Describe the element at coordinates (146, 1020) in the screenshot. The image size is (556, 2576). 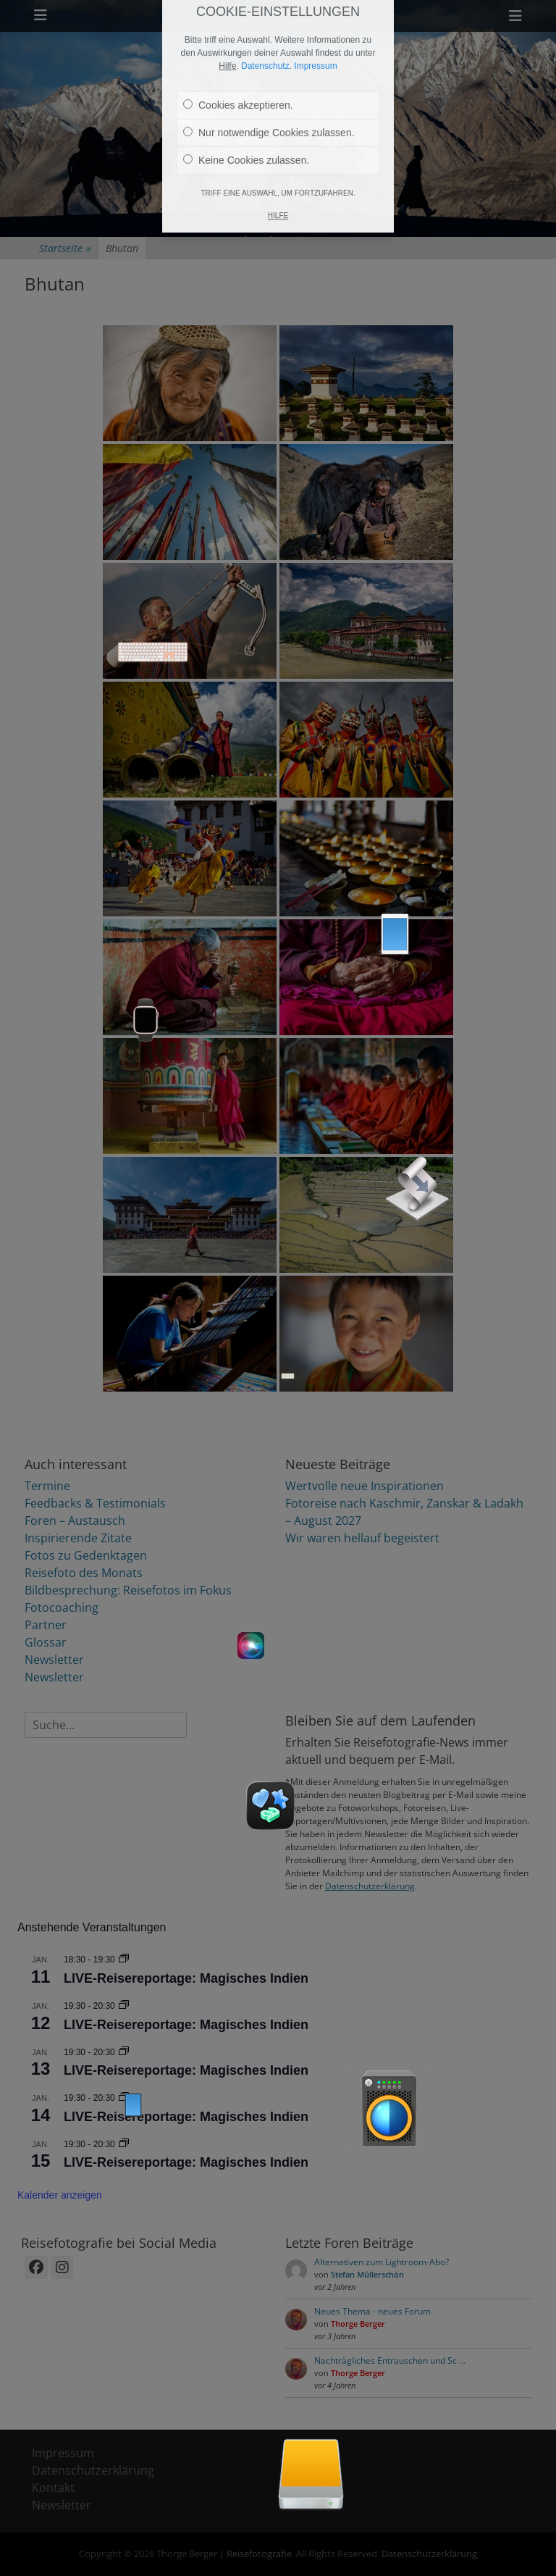
I see `apple watch series 9 device icon` at that location.